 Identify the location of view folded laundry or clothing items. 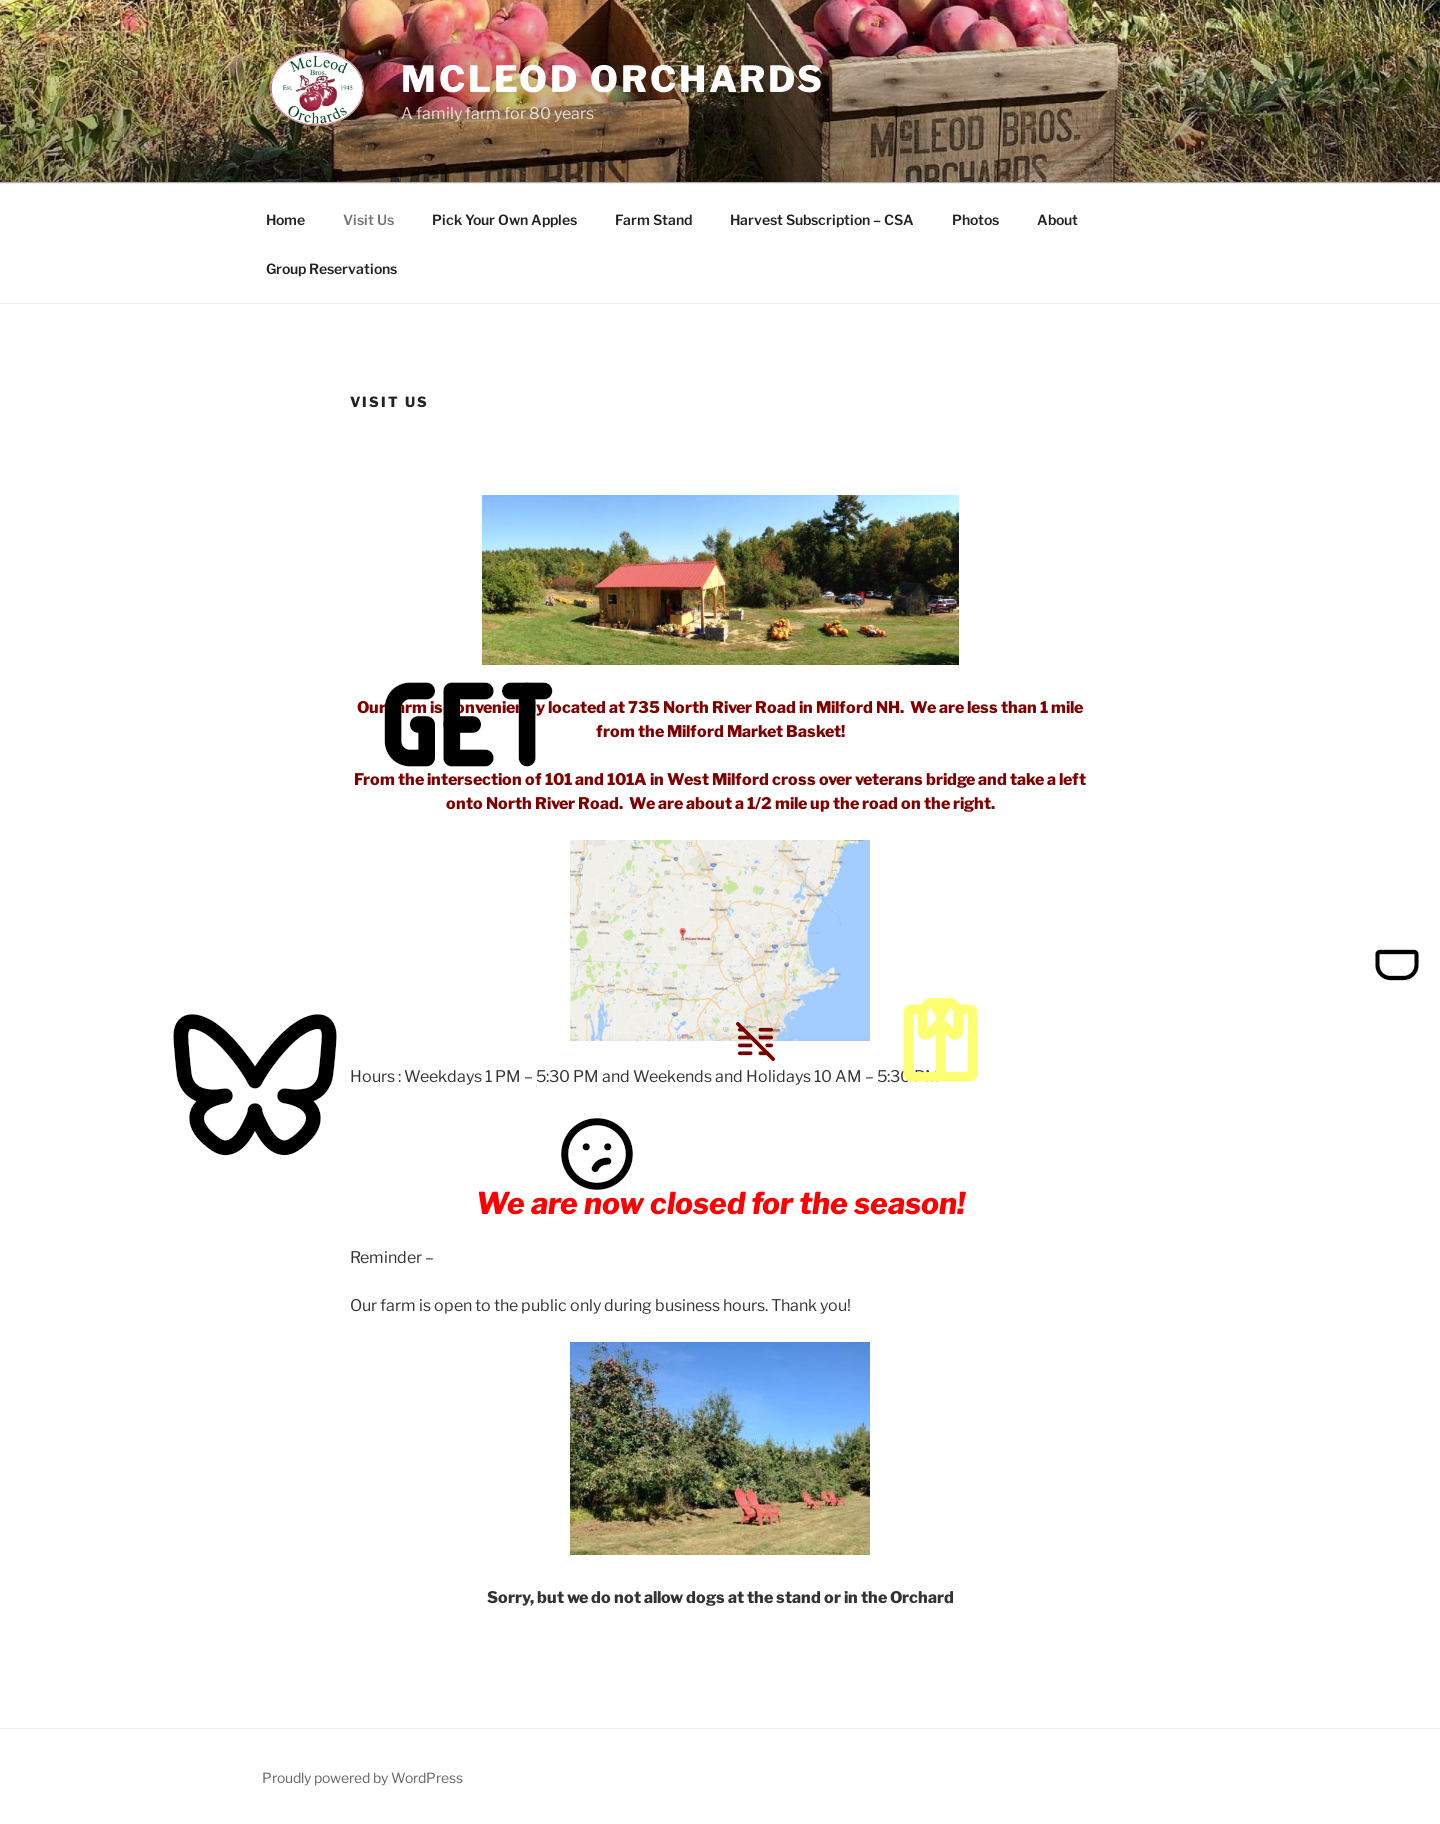
(940, 1041).